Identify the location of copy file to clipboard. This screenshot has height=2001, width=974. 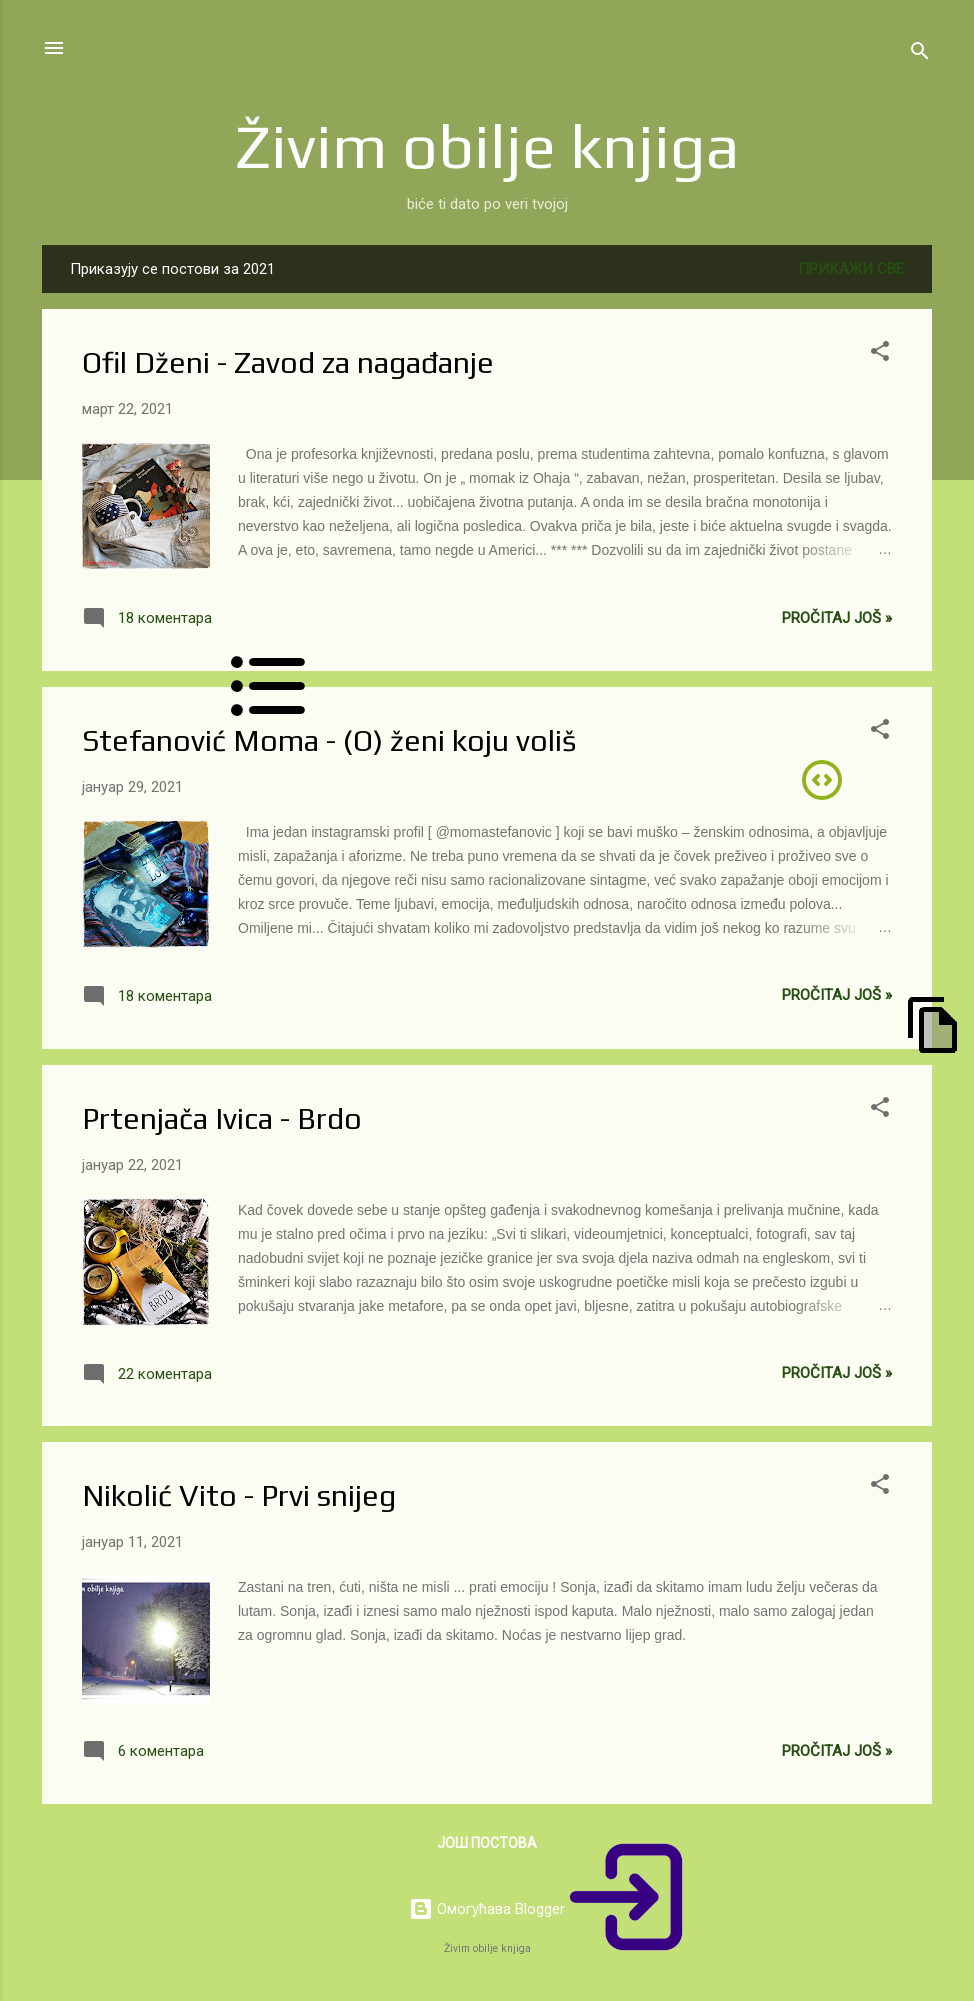
(934, 1025).